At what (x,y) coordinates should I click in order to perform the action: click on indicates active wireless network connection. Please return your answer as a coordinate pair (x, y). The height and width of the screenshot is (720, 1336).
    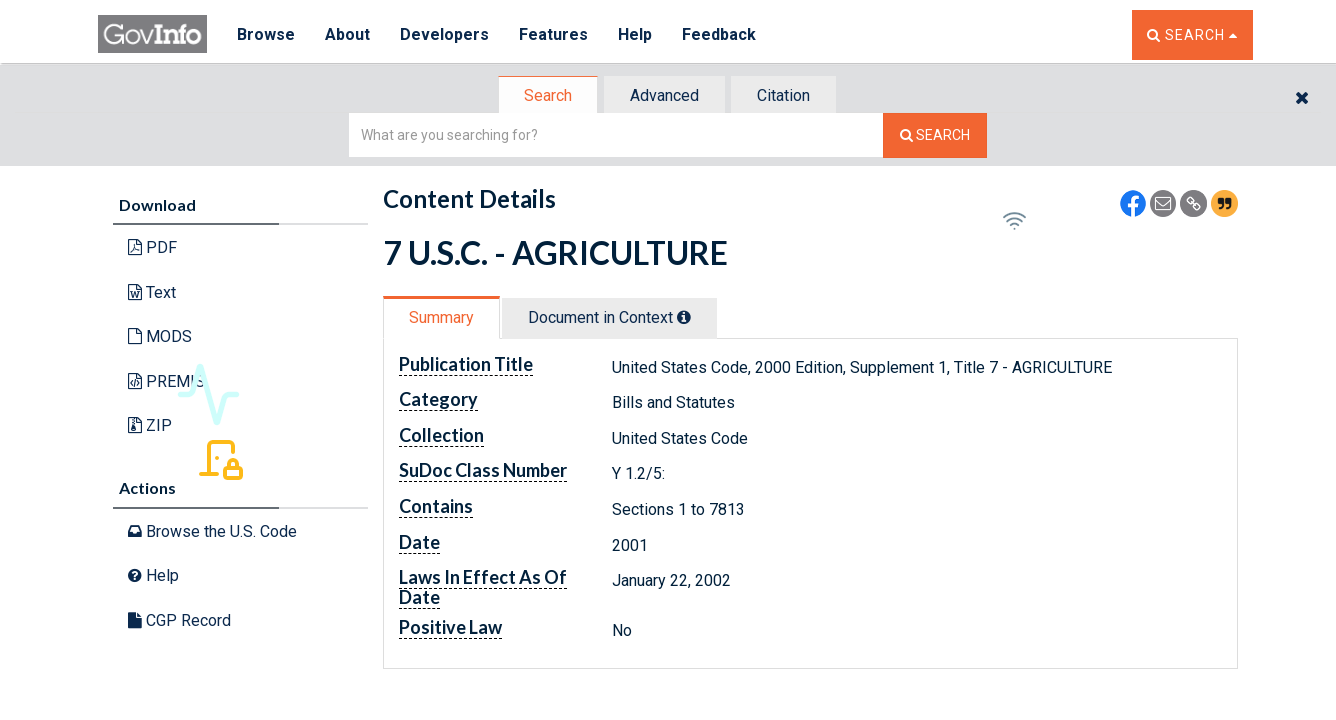
    Looking at the image, I should click on (1014, 220).